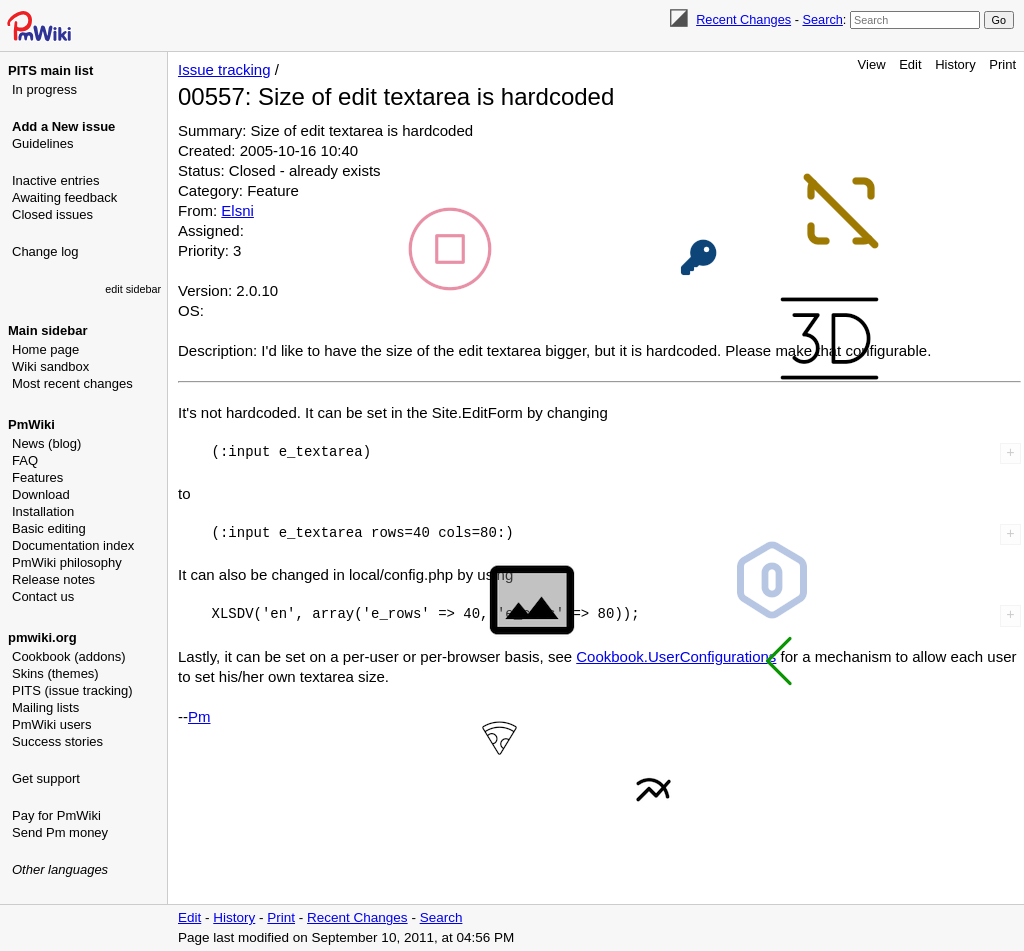 This screenshot has width=1024, height=951. Describe the element at coordinates (450, 249) in the screenshot. I see `stop media playback` at that location.